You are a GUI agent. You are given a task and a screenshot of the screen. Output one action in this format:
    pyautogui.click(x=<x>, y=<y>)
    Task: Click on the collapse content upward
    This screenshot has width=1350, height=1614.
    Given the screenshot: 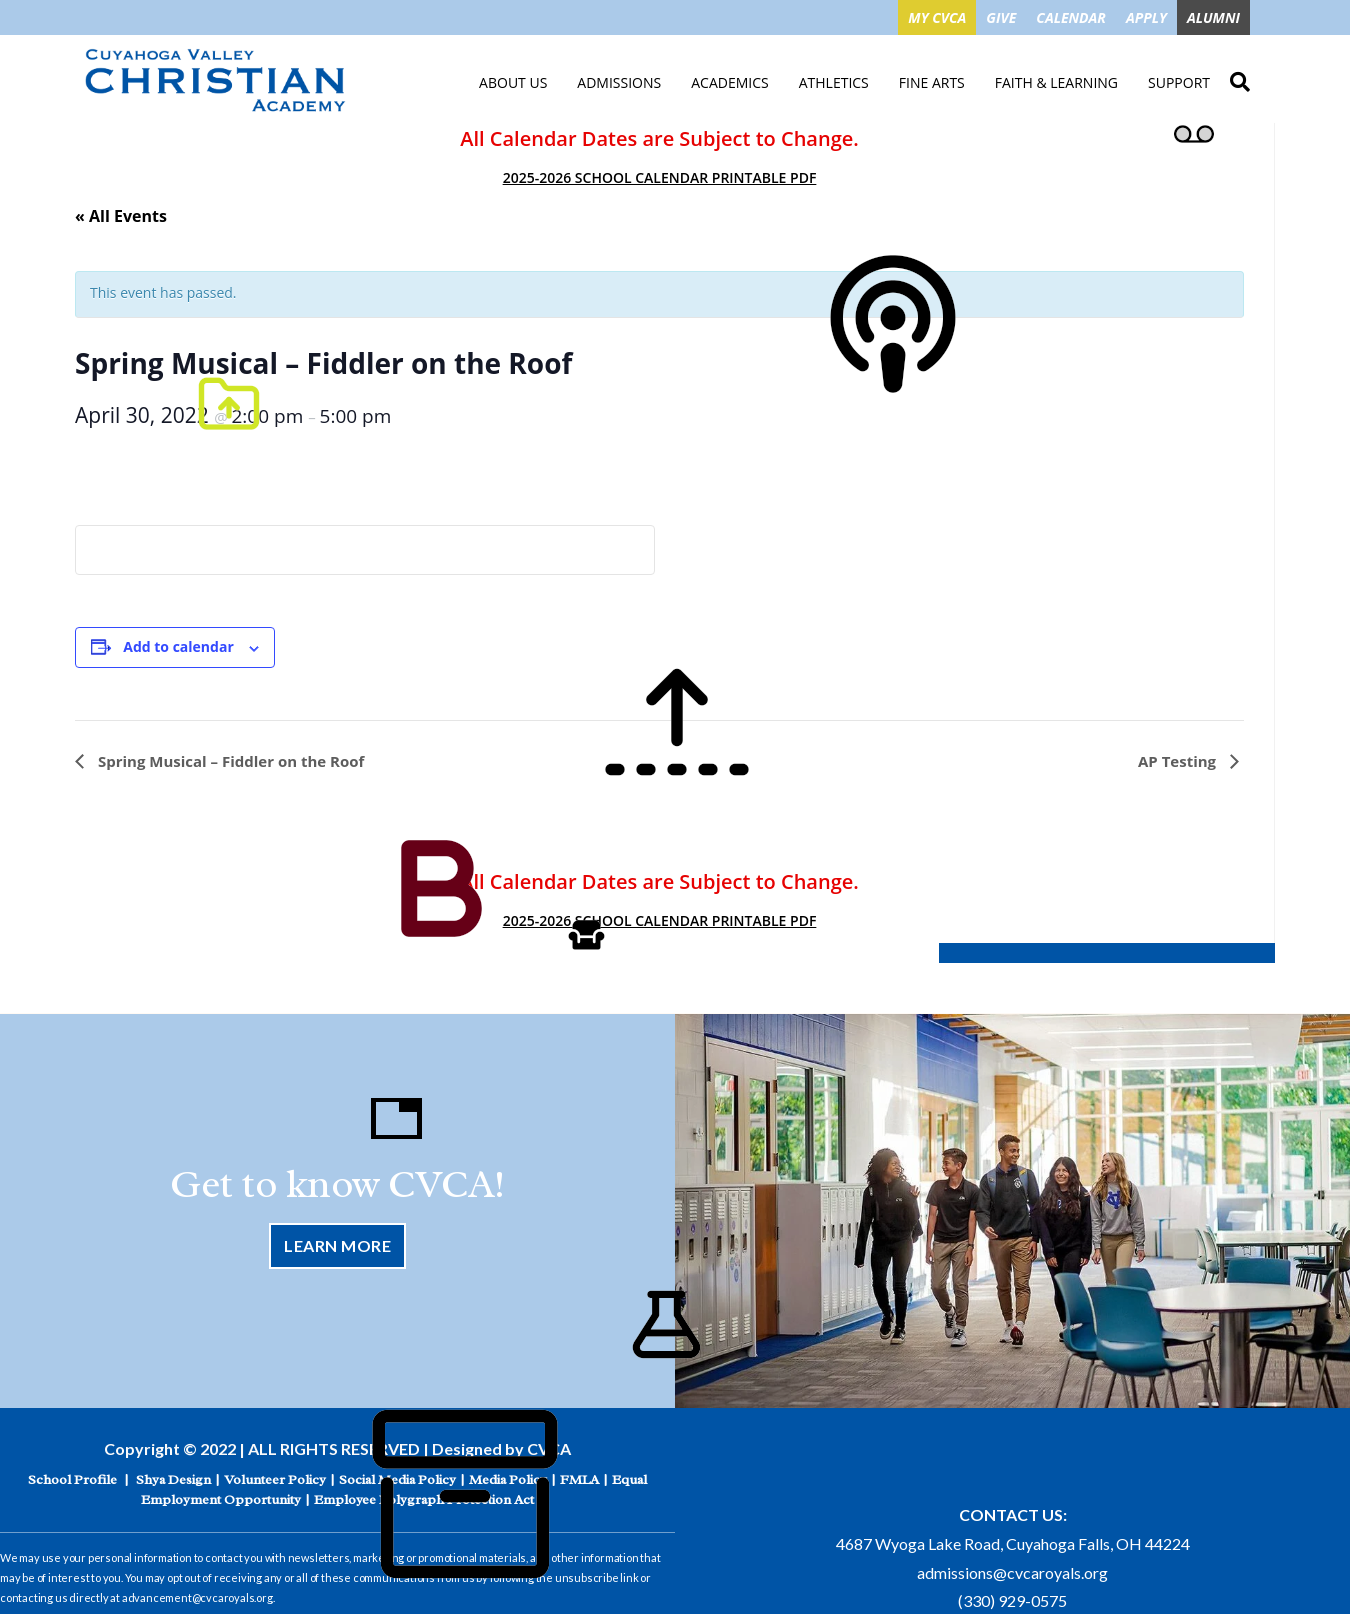 What is the action you would take?
    pyautogui.click(x=677, y=723)
    